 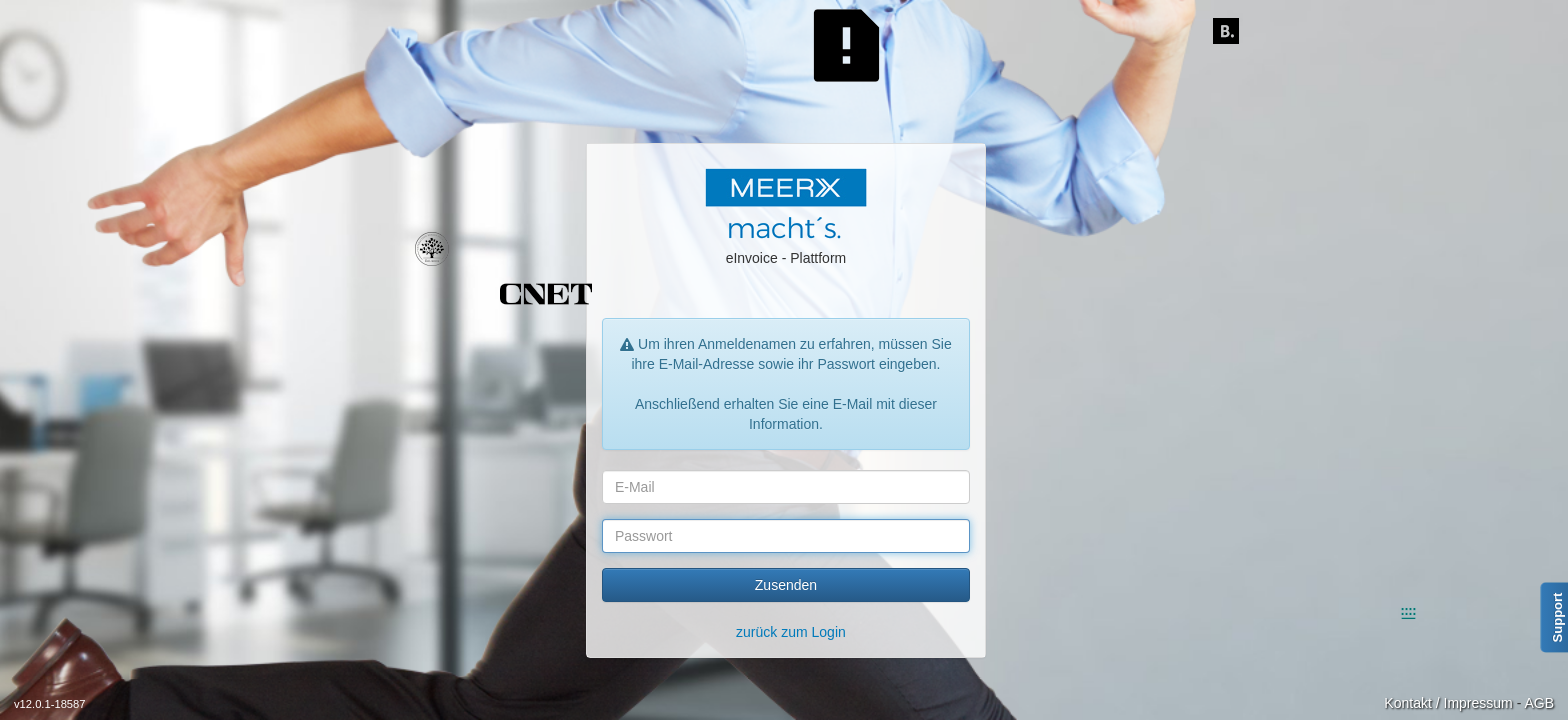 What do you see at coordinates (1226, 31) in the screenshot?
I see `open the Booking.com app` at bounding box center [1226, 31].